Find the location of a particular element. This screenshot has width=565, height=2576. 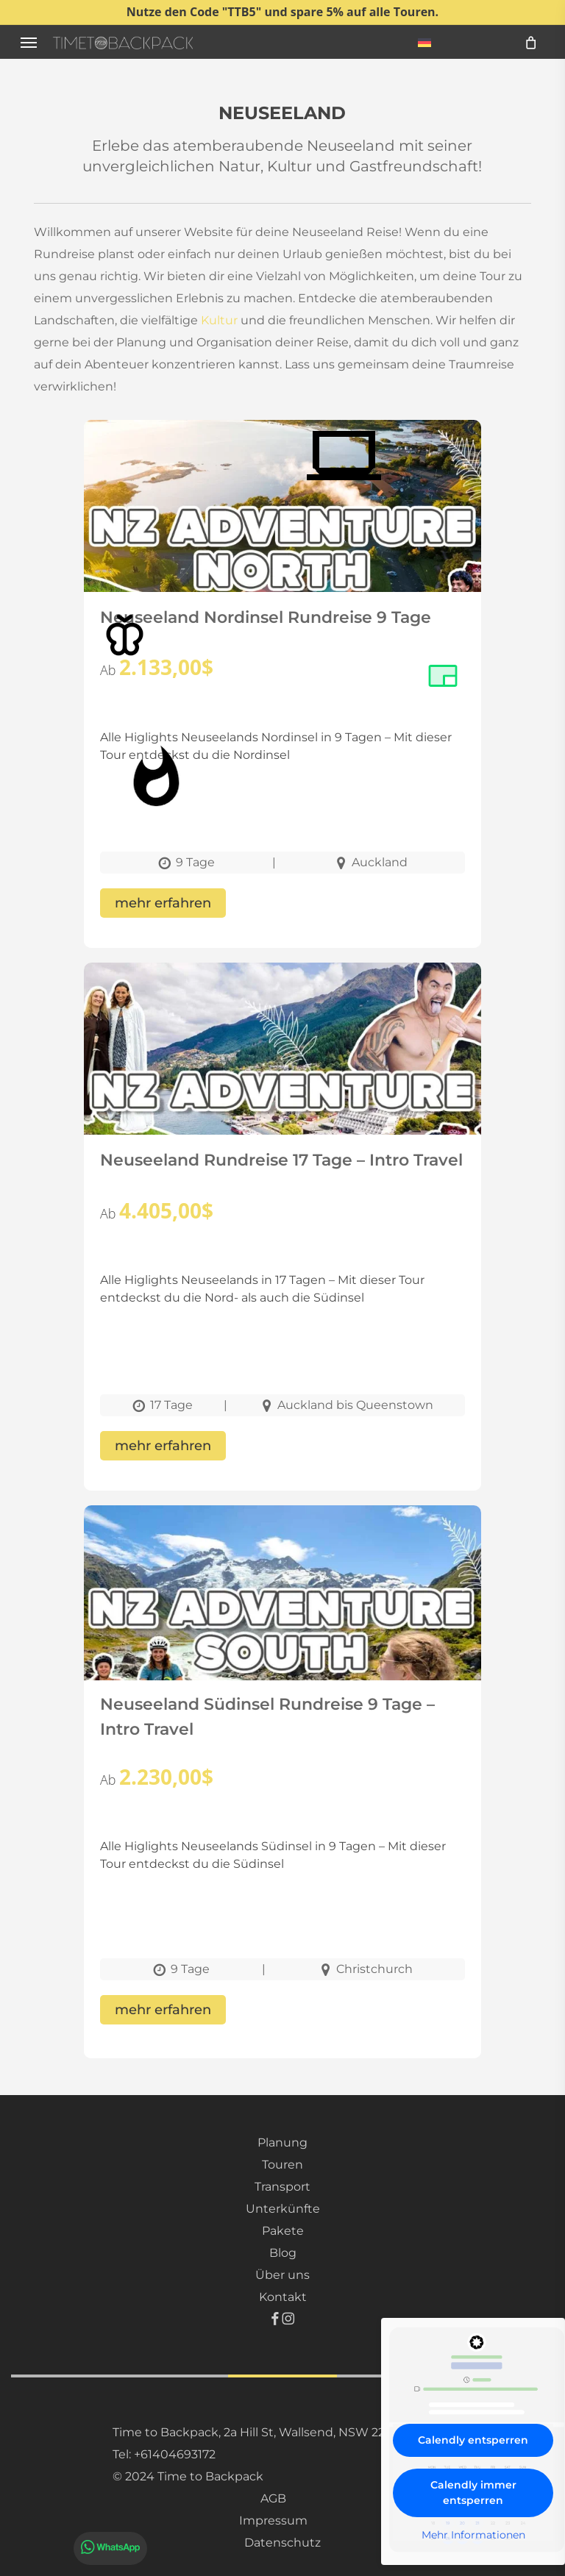

access desktop or computer settings is located at coordinates (344, 455).